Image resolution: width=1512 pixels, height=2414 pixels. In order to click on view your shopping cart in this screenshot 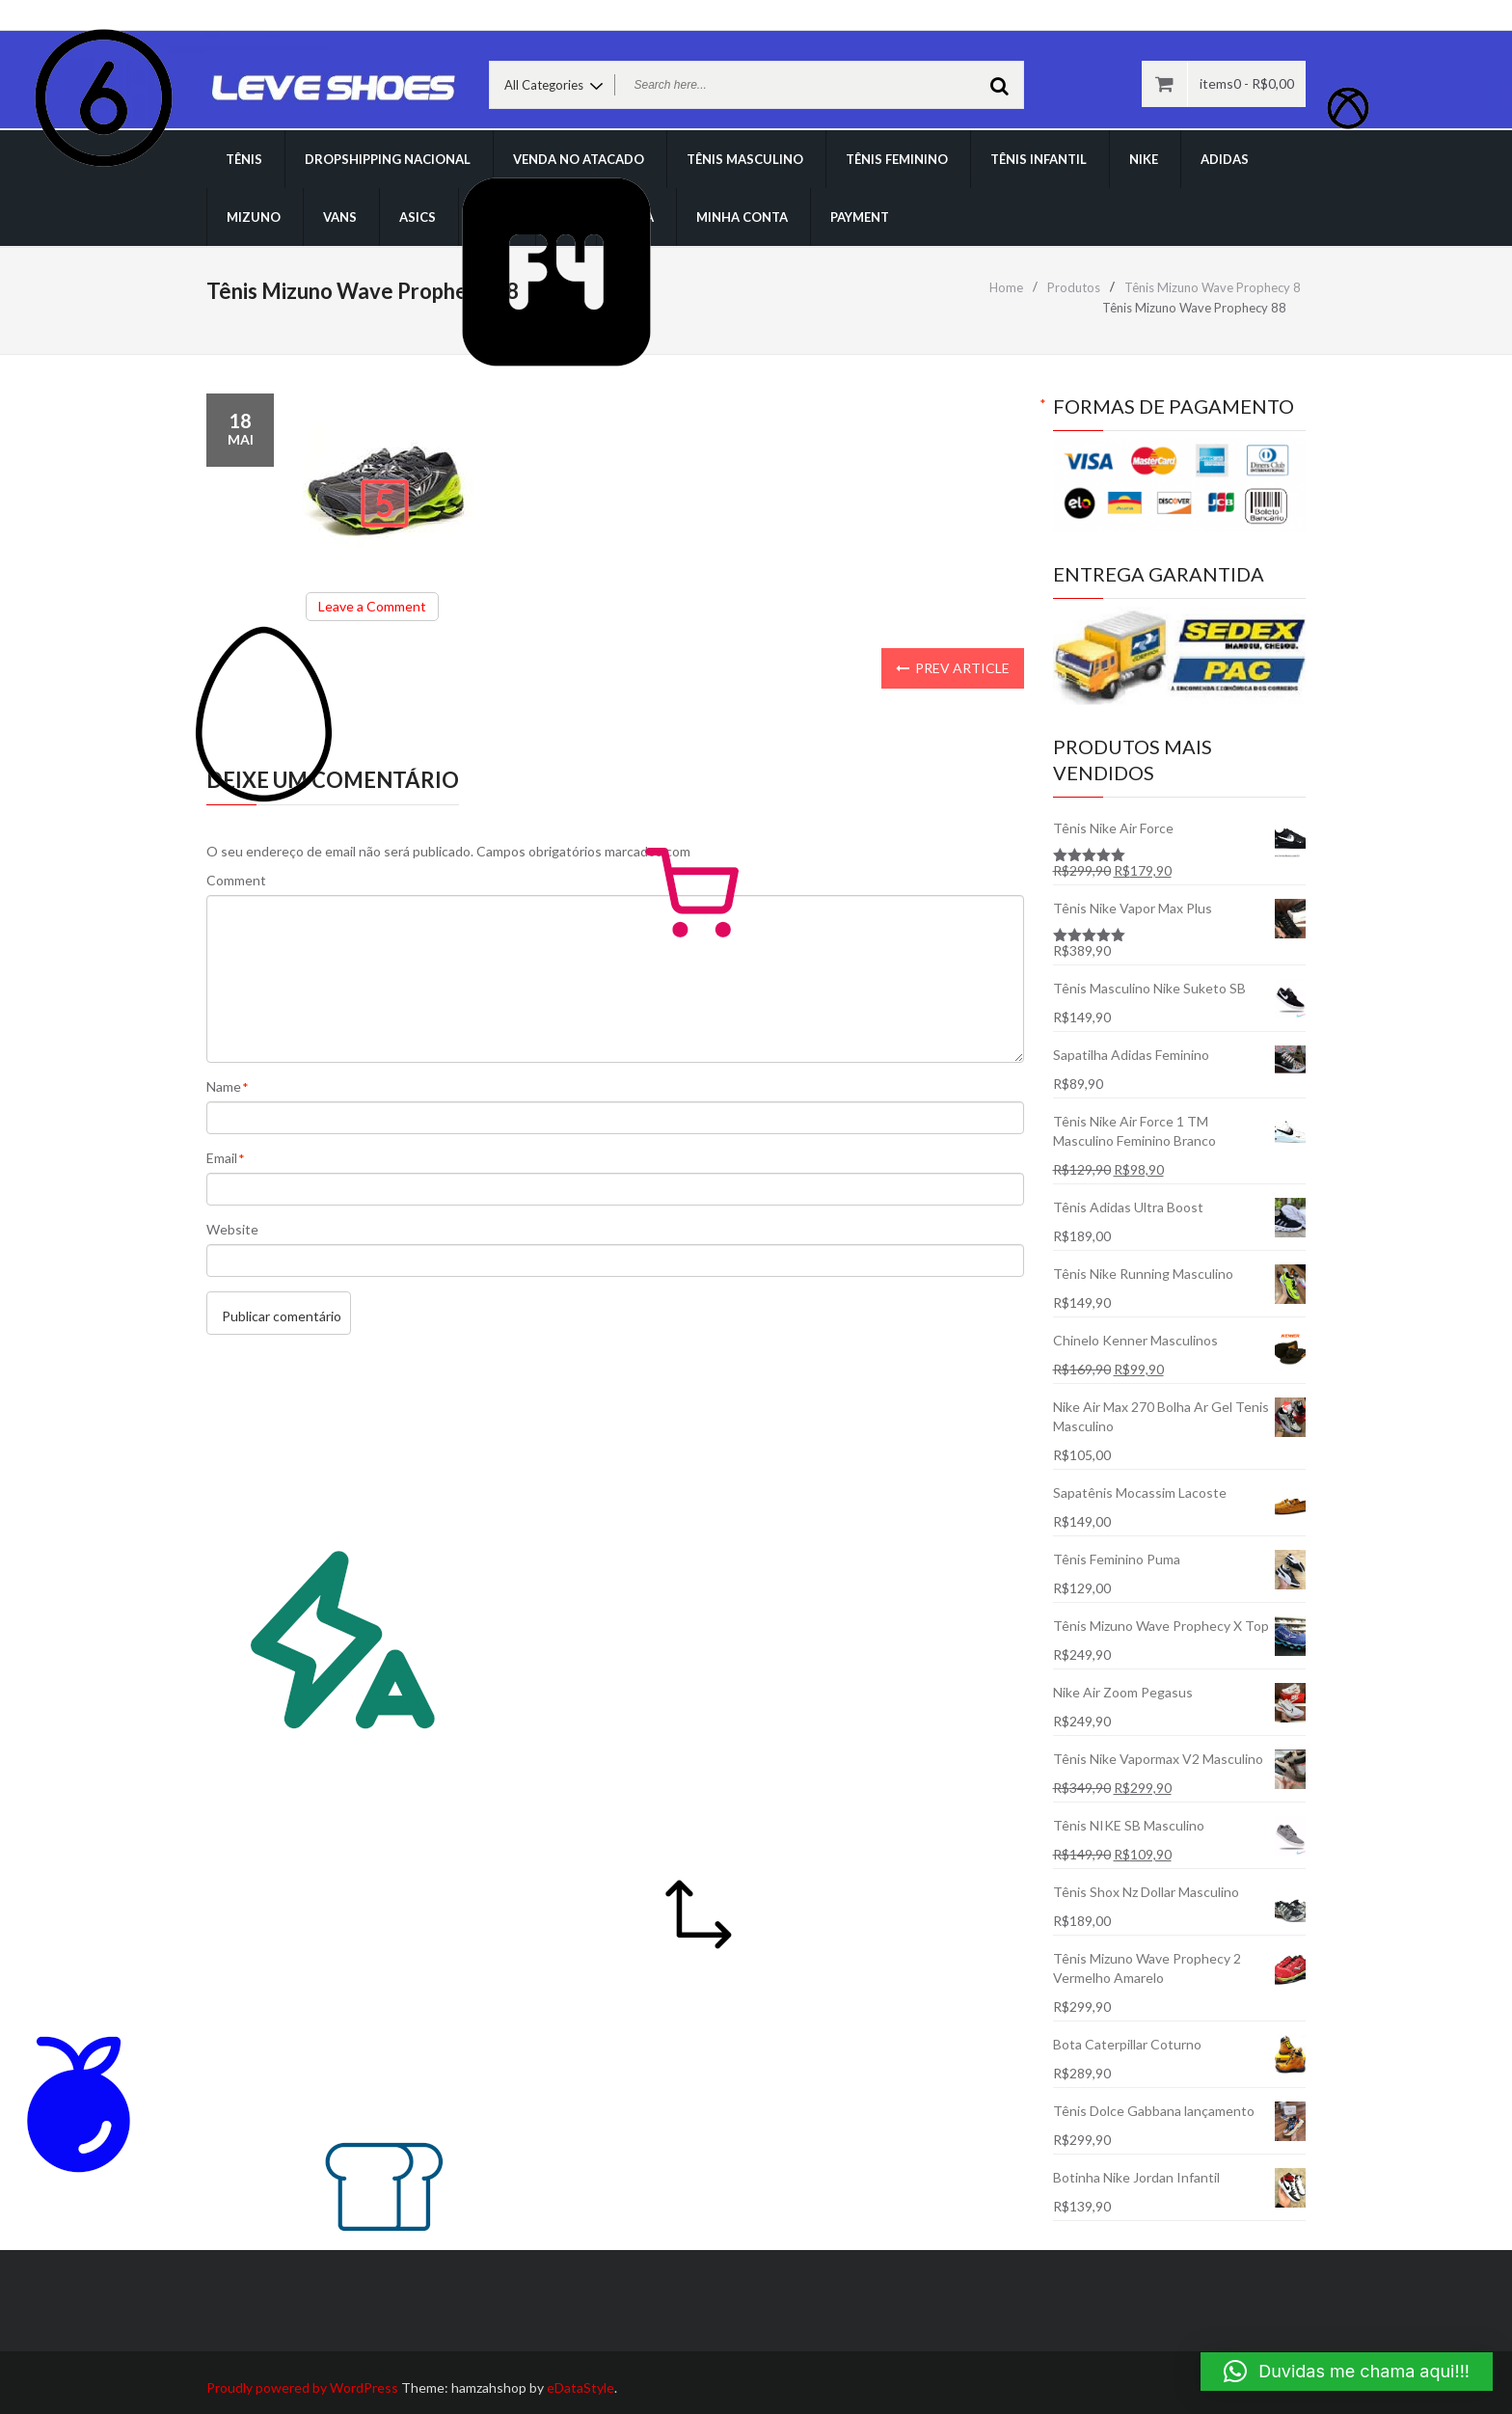, I will do `click(691, 894)`.